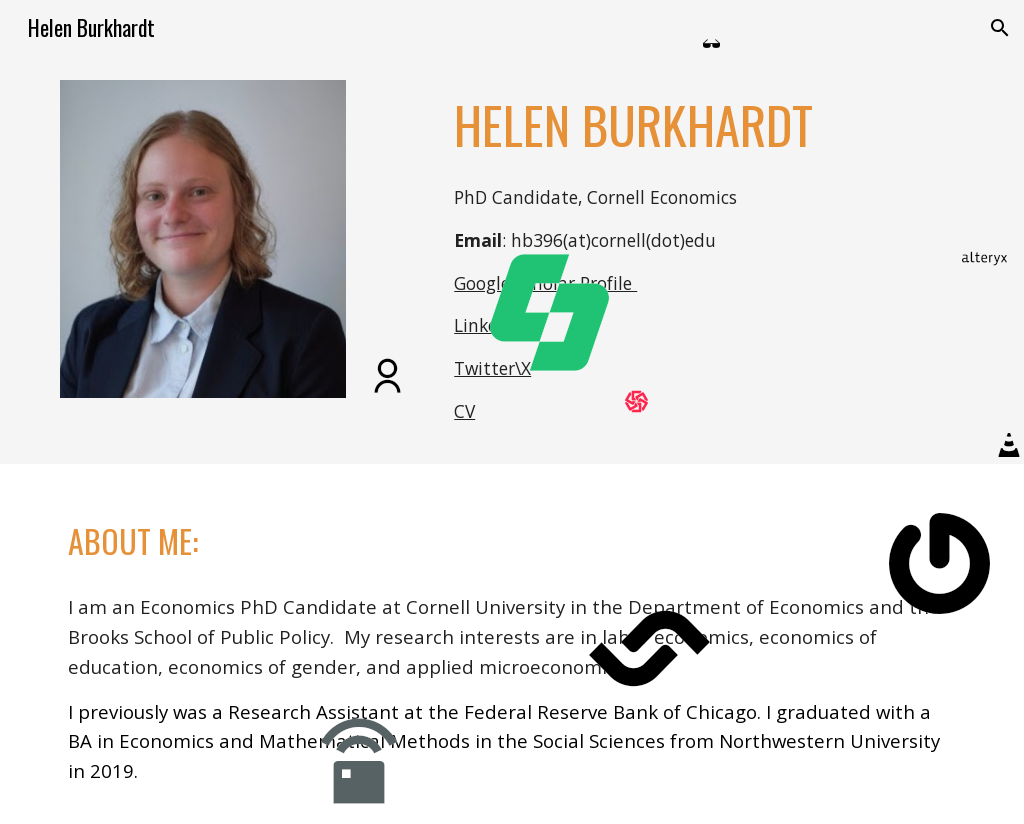 This screenshot has height=824, width=1024. Describe the element at coordinates (984, 258) in the screenshot. I see `alteryx logo - link to alteryx data analytics platform` at that location.